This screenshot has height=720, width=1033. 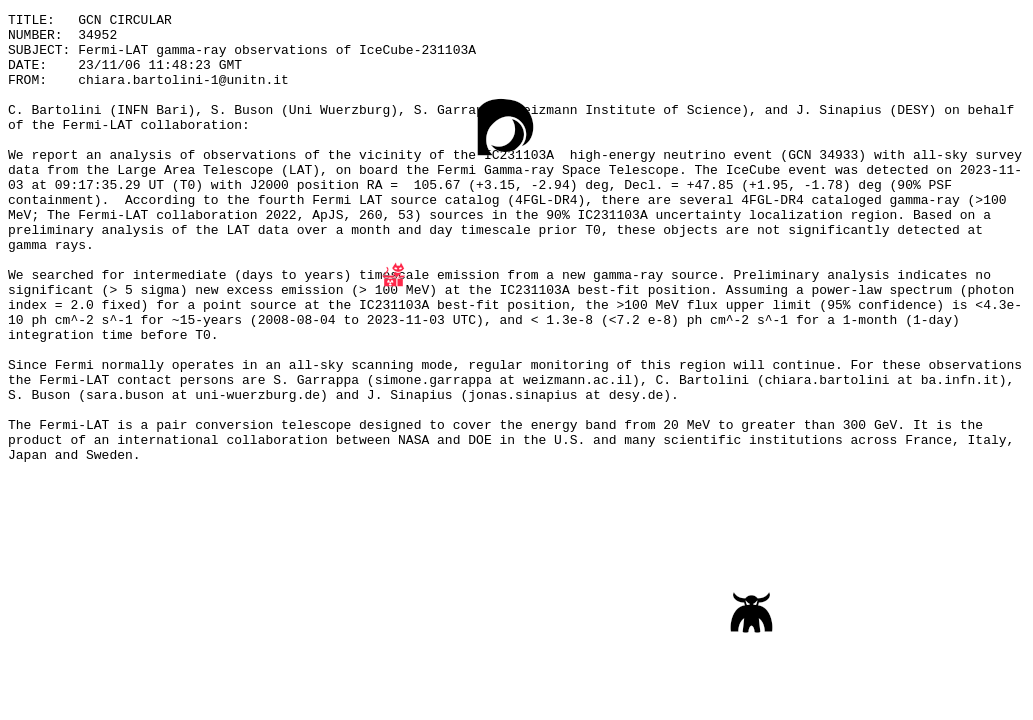 What do you see at coordinates (751, 612) in the screenshot?
I see `select brute character class` at bounding box center [751, 612].